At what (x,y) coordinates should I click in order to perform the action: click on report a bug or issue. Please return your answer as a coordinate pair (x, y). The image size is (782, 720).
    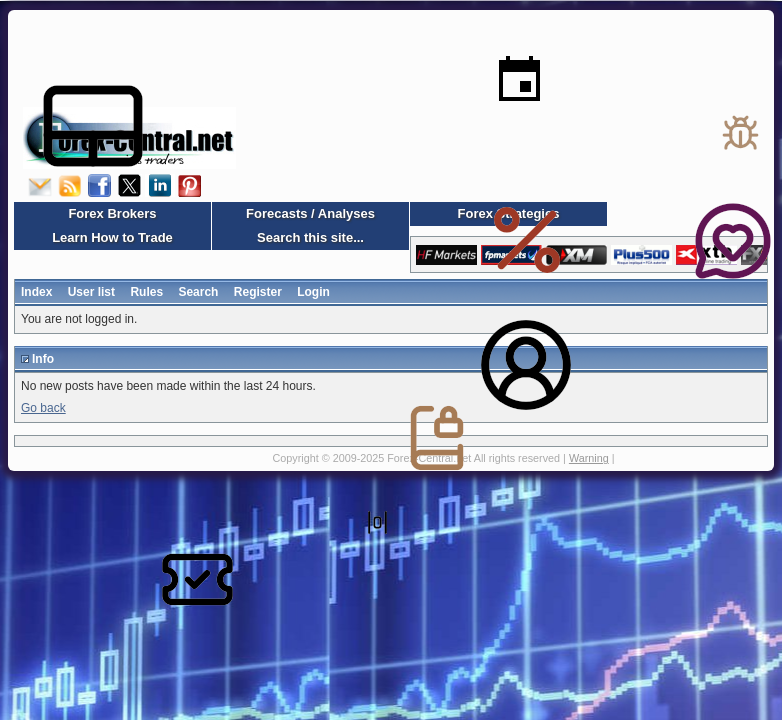
    Looking at the image, I should click on (740, 133).